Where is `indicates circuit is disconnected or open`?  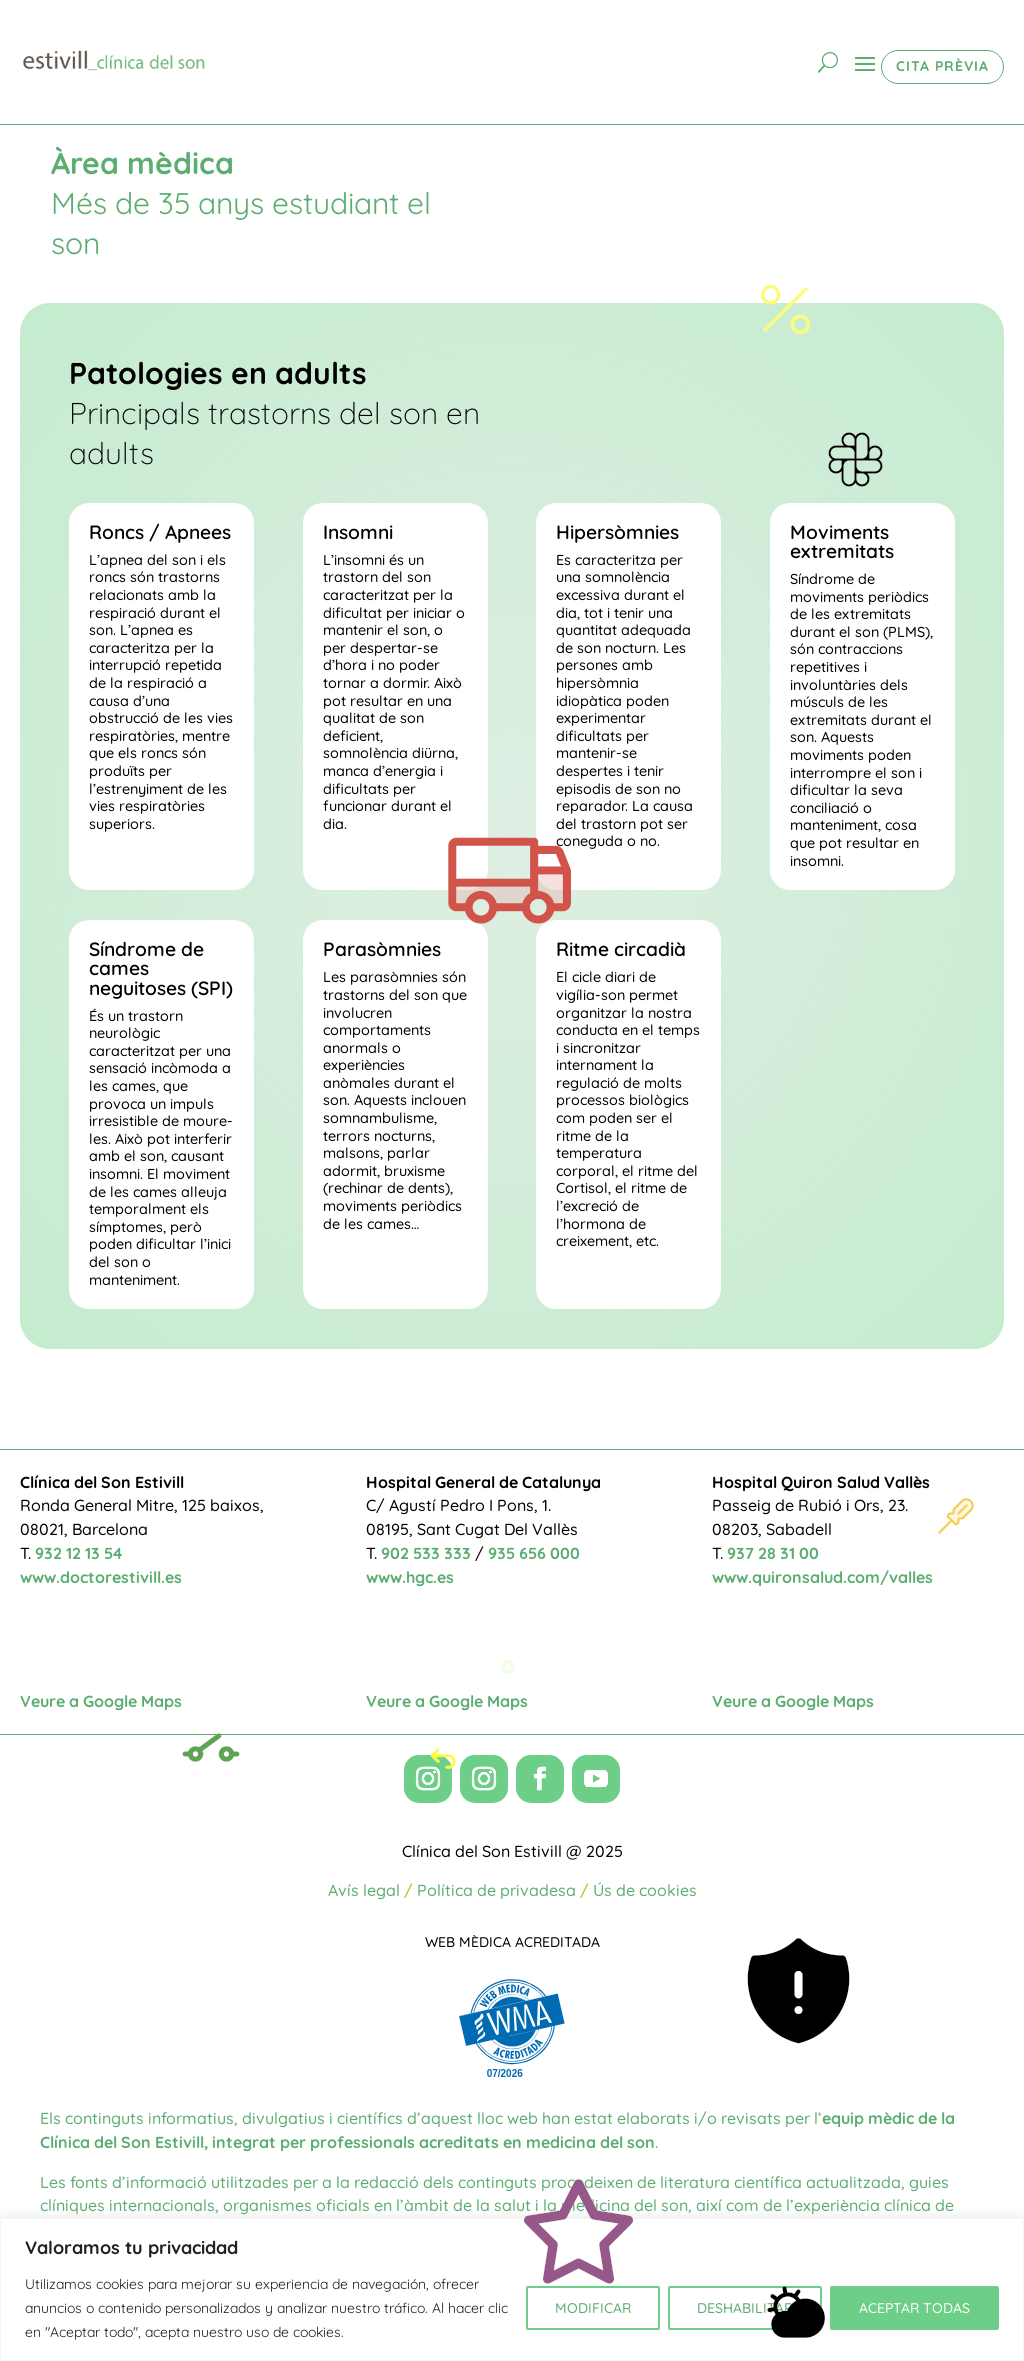 indicates circuit is disconnected or open is located at coordinates (211, 1754).